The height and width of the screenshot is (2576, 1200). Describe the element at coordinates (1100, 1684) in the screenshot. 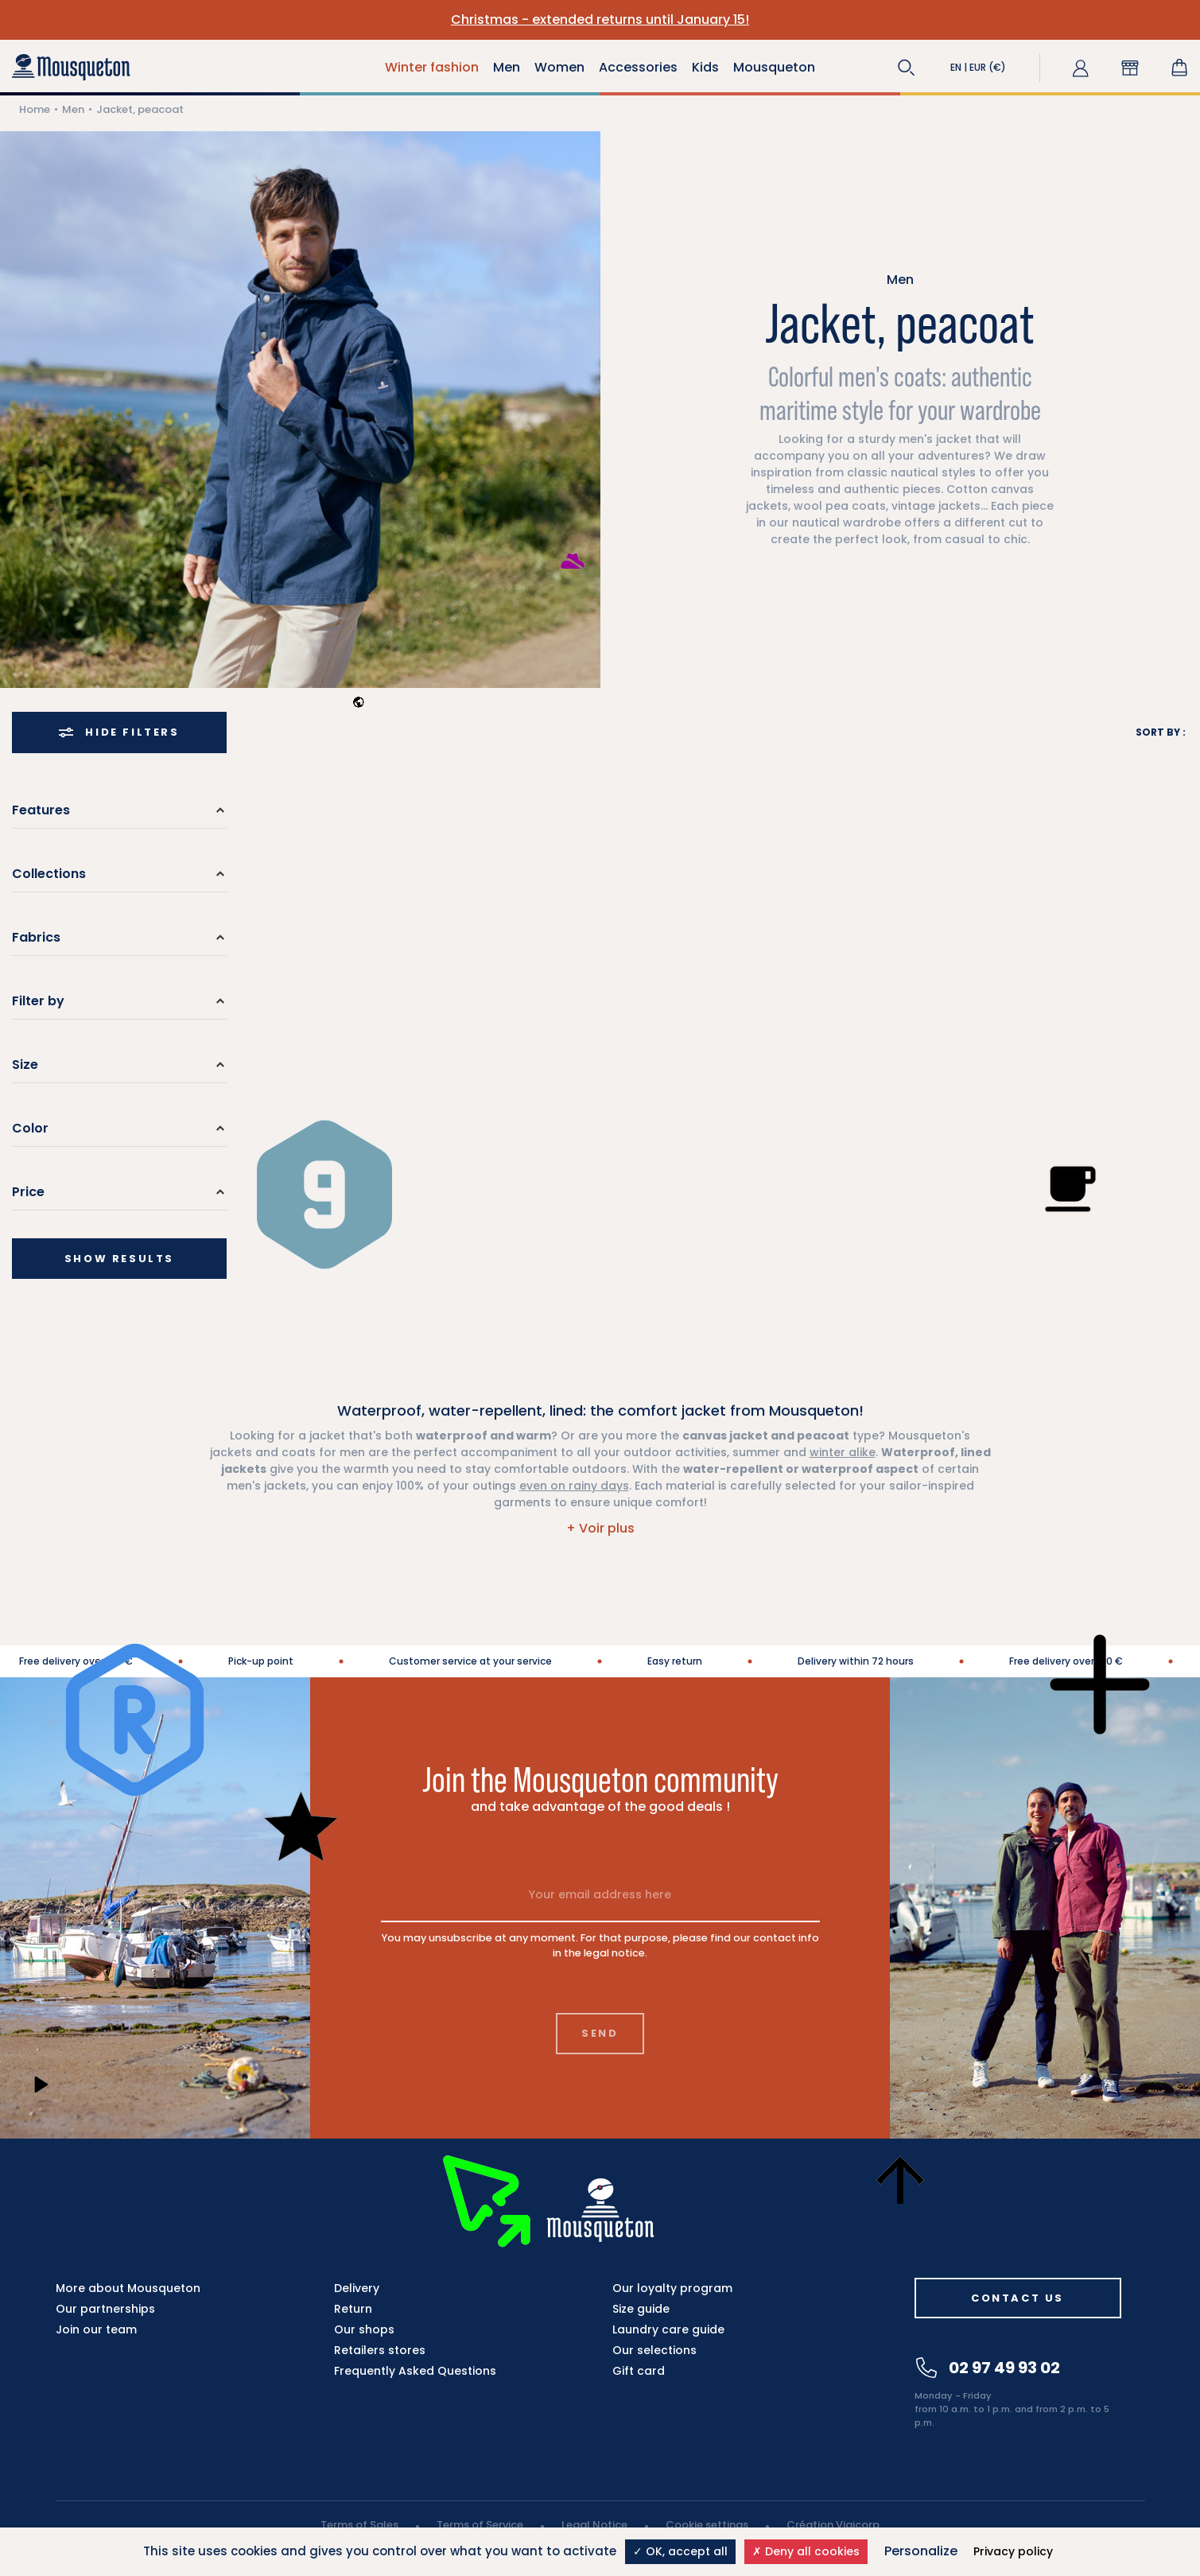

I see `add a new item` at that location.